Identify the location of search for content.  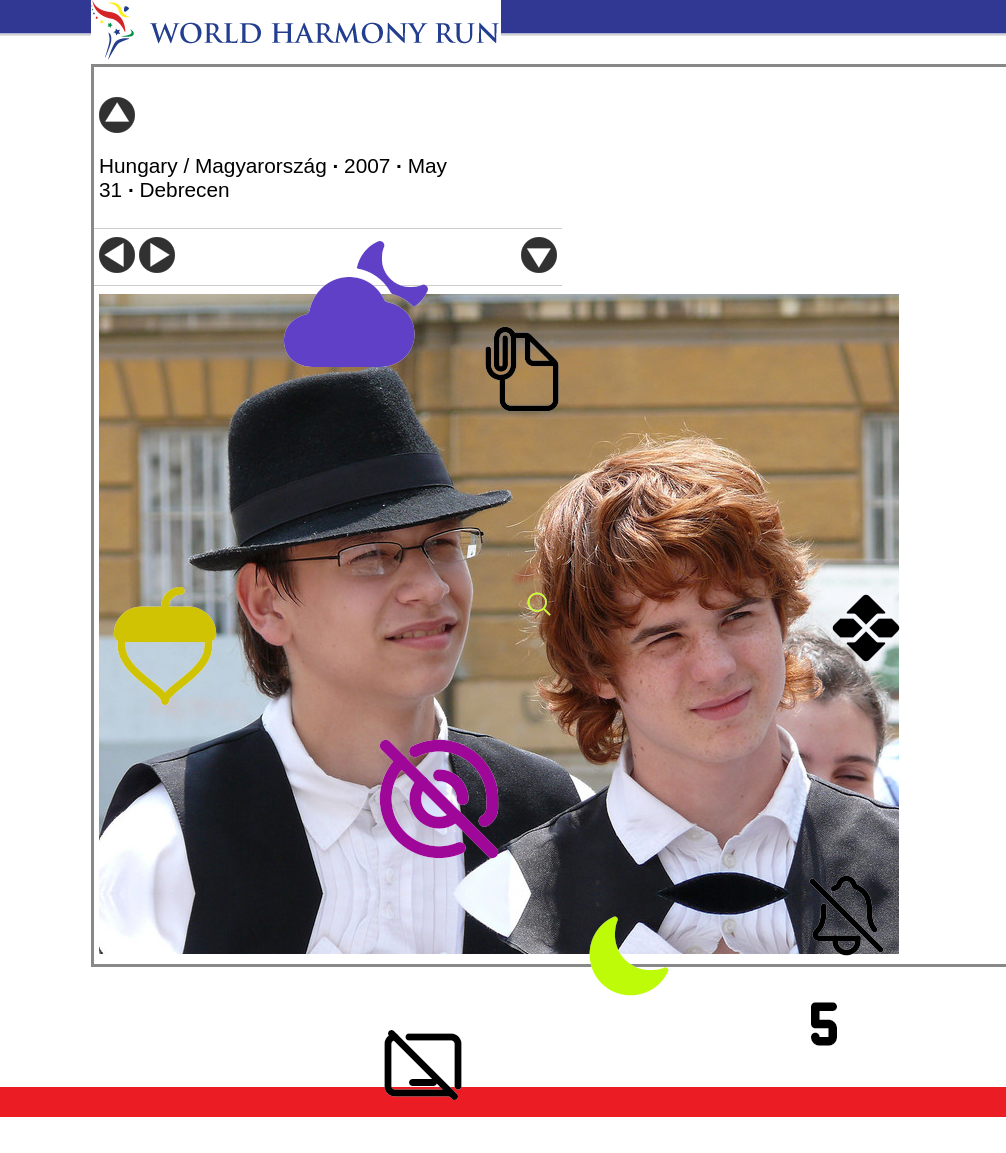
(539, 604).